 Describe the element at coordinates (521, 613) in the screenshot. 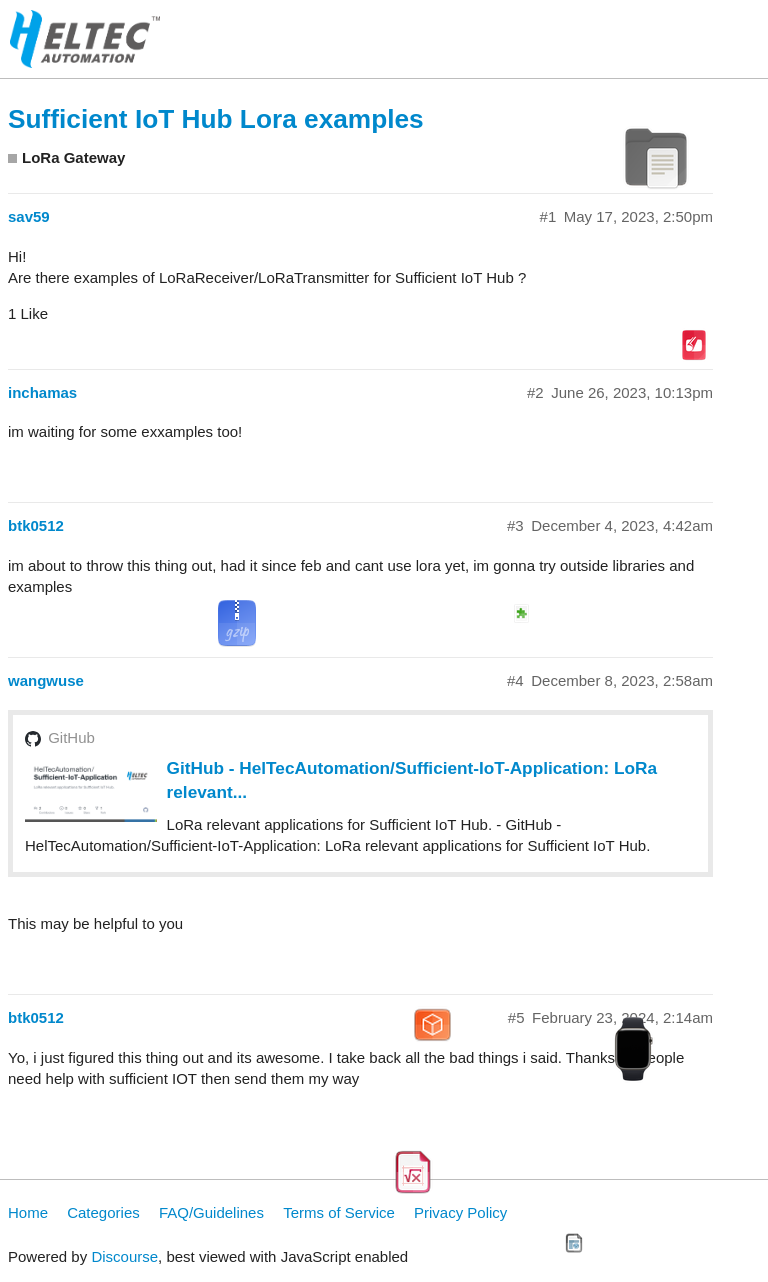

I see `an addon or extension file type` at that location.